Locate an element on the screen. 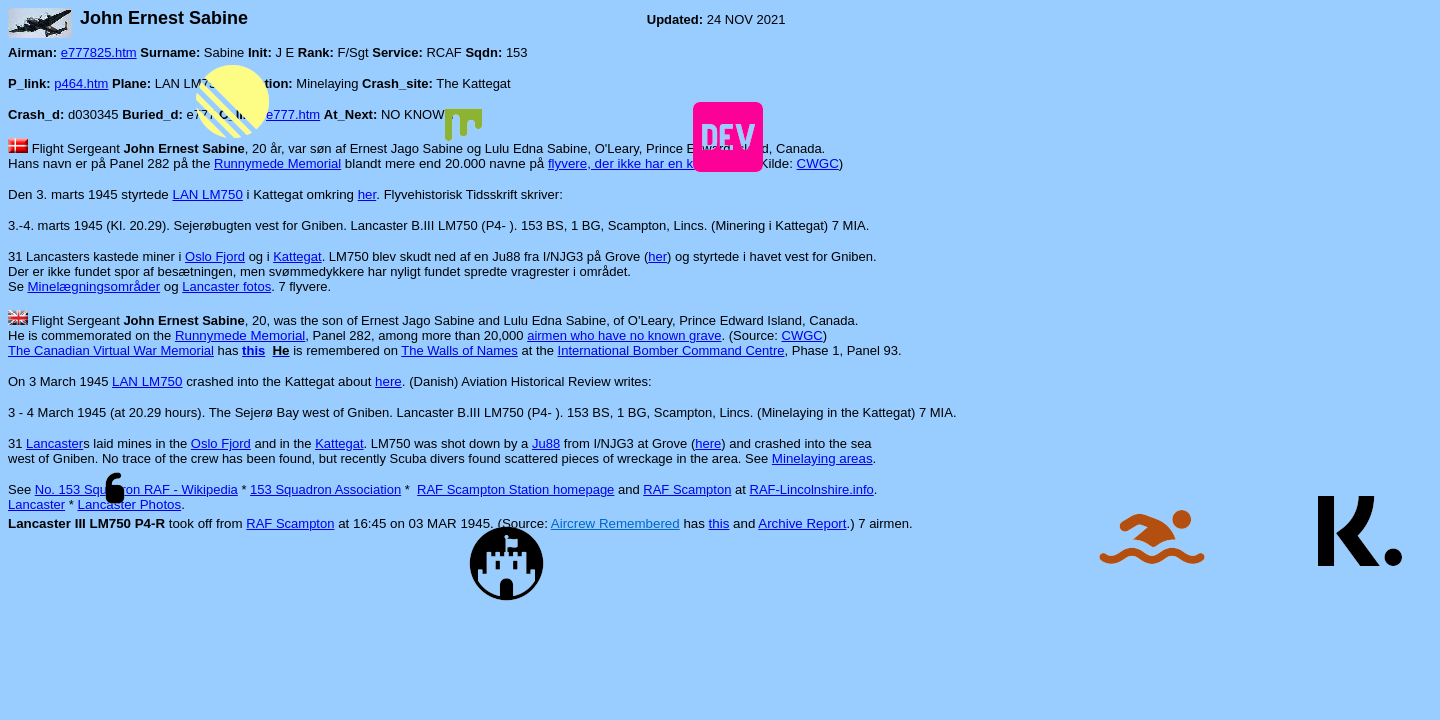 The image size is (1440, 720). access swimming pool or aquatic facilities is located at coordinates (1152, 537).